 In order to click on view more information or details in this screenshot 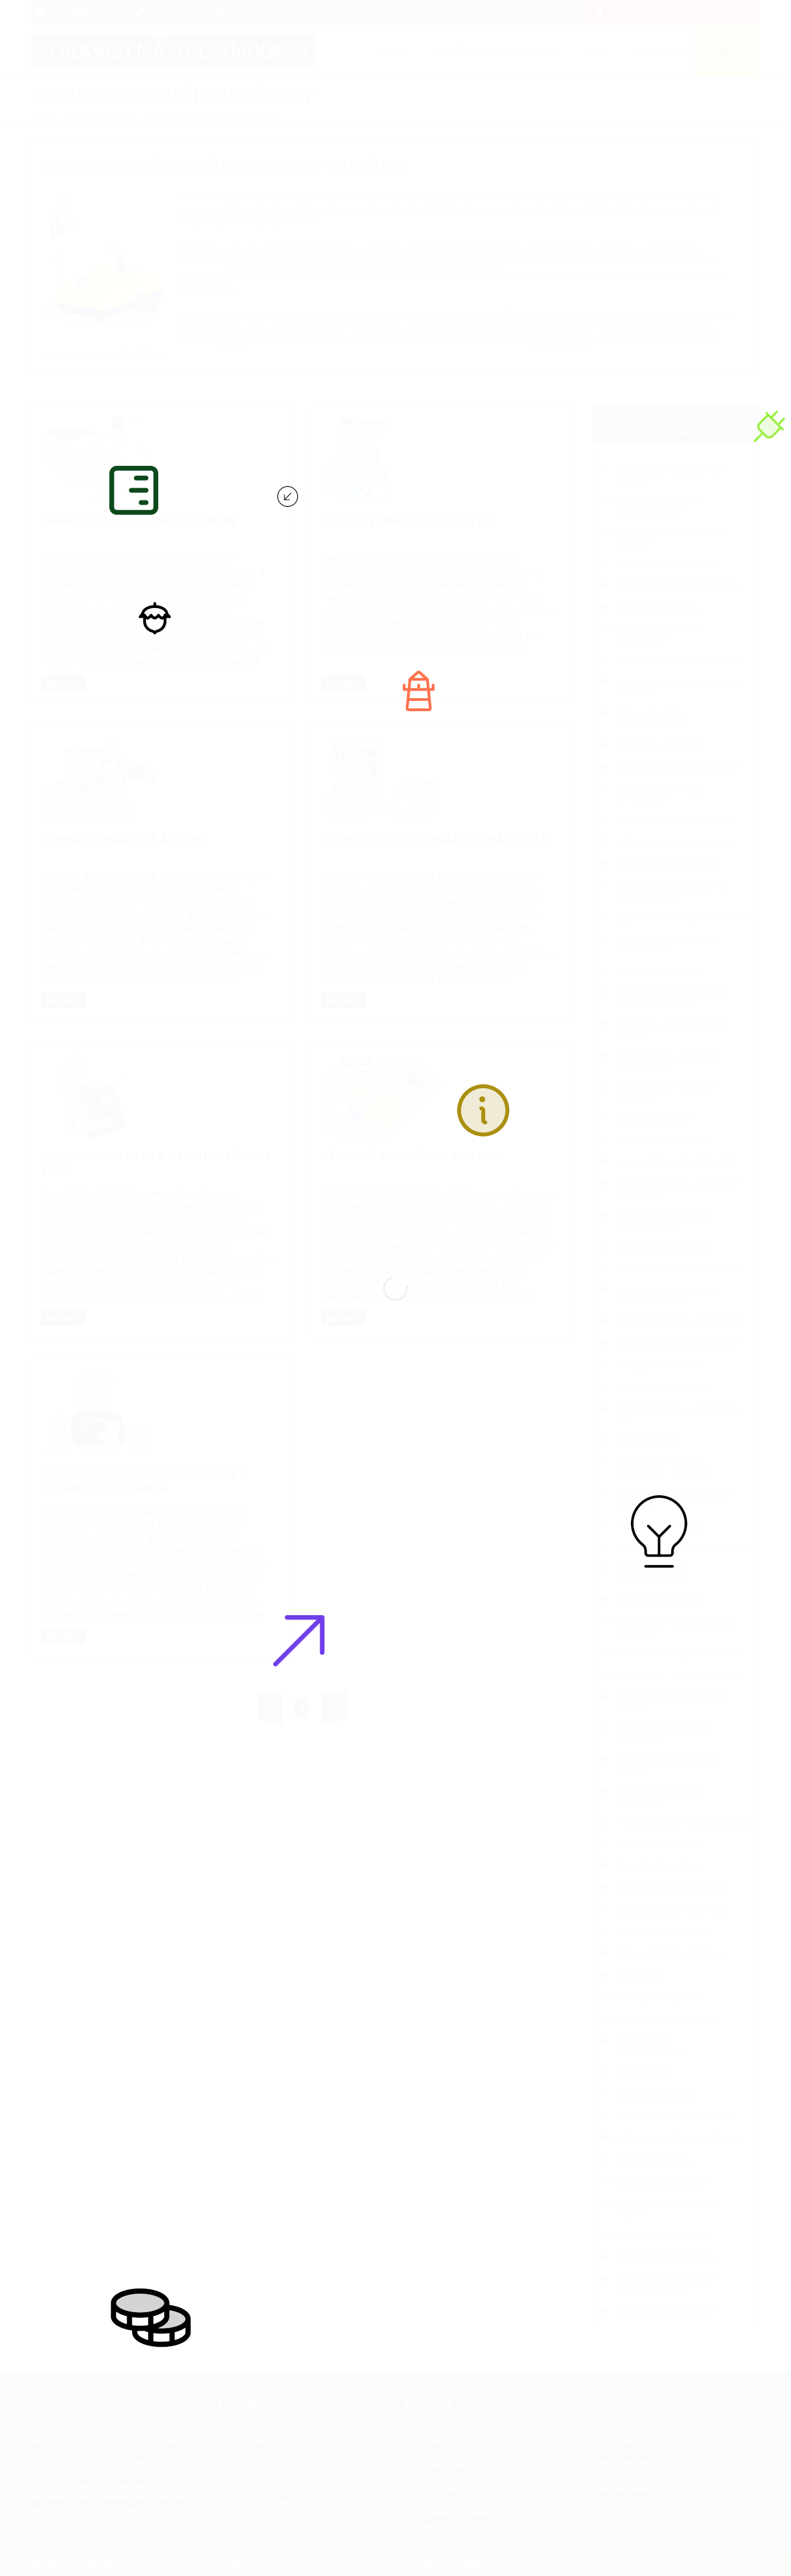, I will do `click(483, 1110)`.